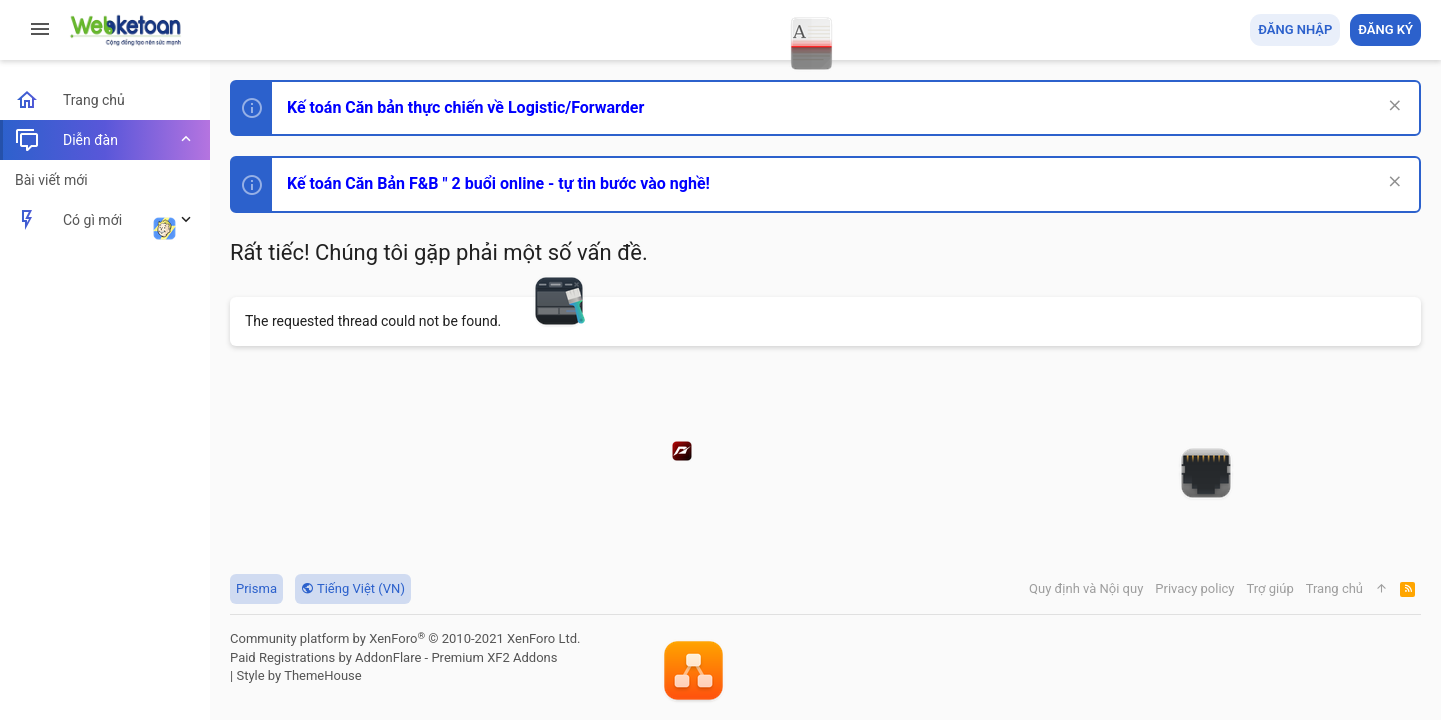 This screenshot has height=720, width=1441. I want to click on launch need for speed most wanted 2, so click(682, 451).